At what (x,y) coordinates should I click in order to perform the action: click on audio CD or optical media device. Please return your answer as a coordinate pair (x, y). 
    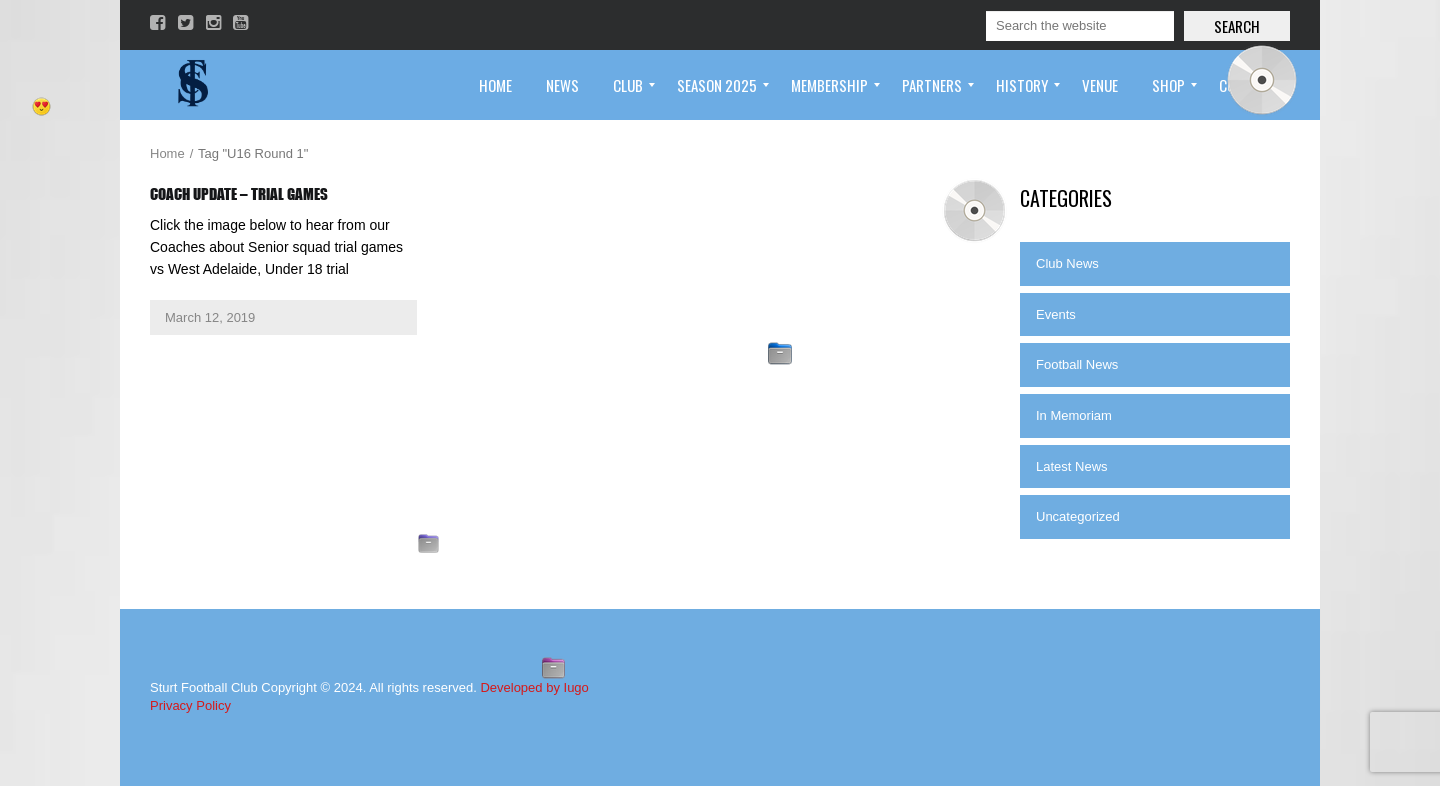
    Looking at the image, I should click on (974, 210).